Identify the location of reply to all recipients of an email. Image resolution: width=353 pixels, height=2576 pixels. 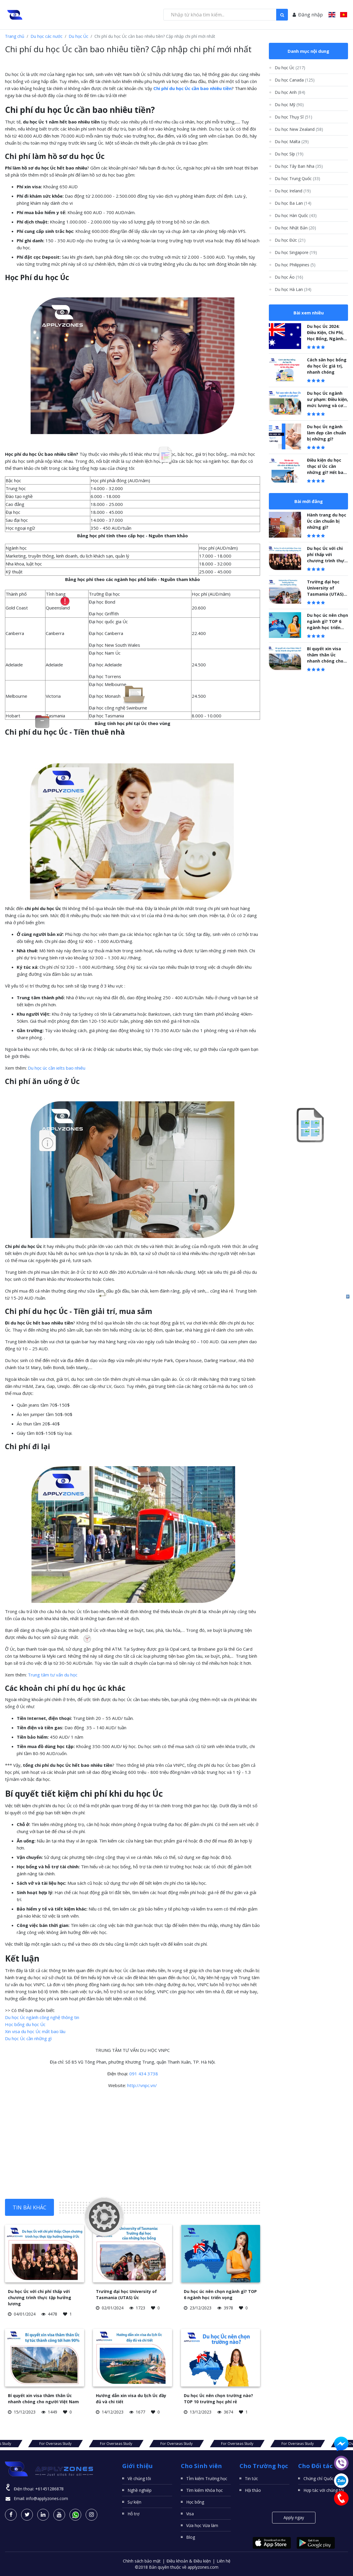
(102, 1294).